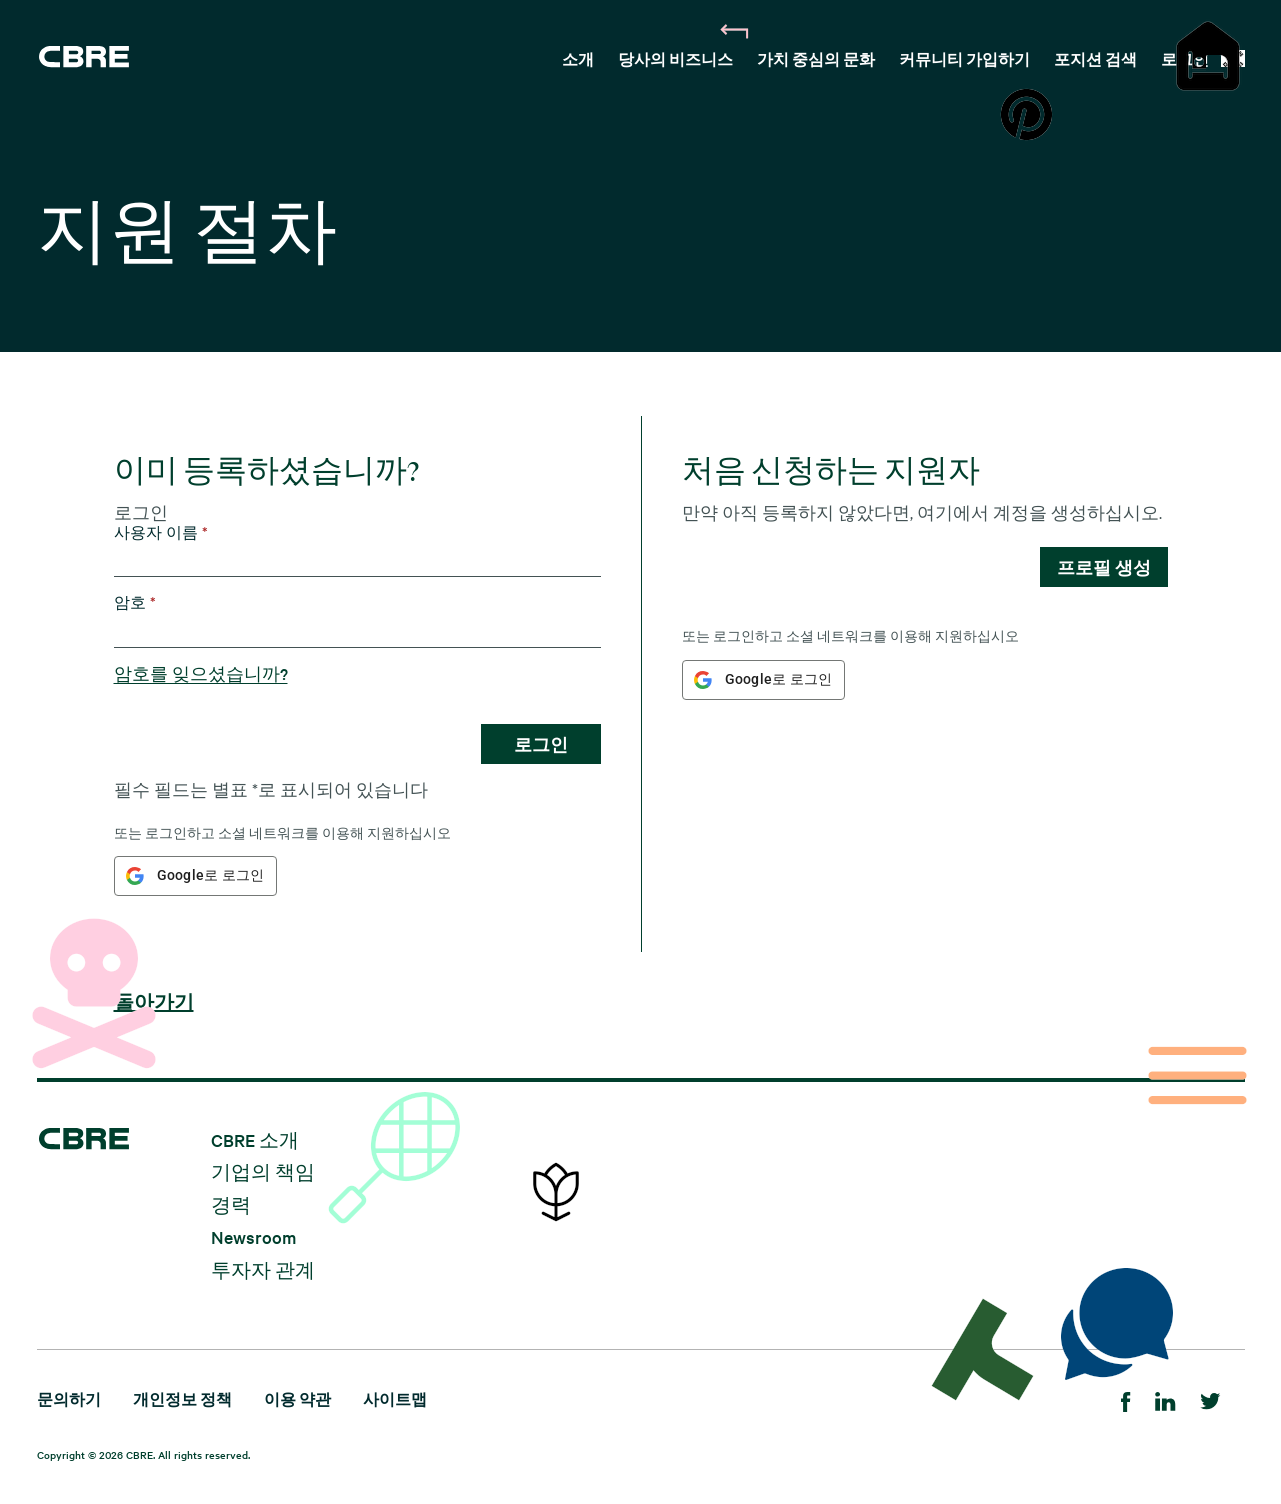  Describe the element at coordinates (982, 1349) in the screenshot. I see `trapeze app or service branding` at that location.